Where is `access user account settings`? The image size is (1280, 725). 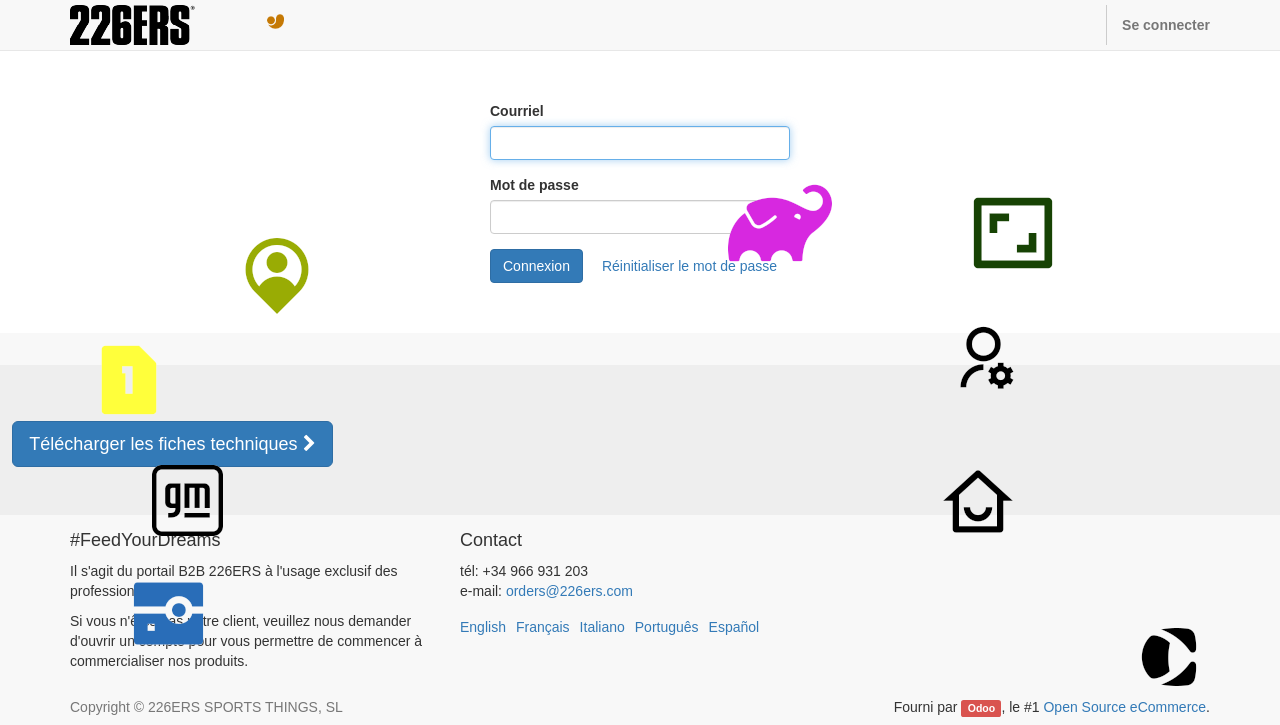 access user account settings is located at coordinates (983, 358).